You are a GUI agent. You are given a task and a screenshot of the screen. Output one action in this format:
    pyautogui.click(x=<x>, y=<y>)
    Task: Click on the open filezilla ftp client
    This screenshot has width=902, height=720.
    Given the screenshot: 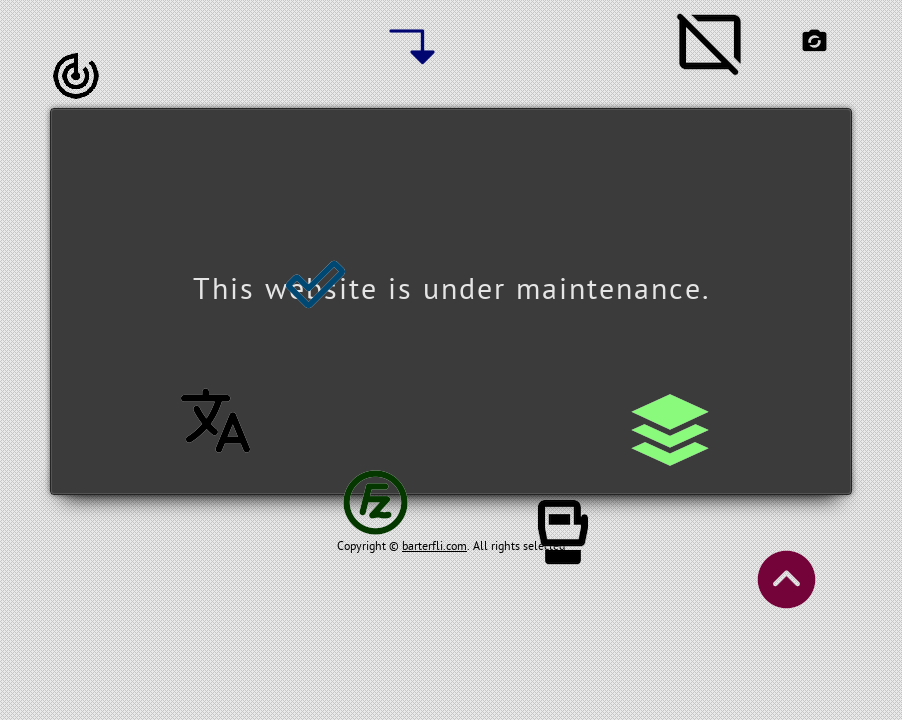 What is the action you would take?
    pyautogui.click(x=375, y=502)
    